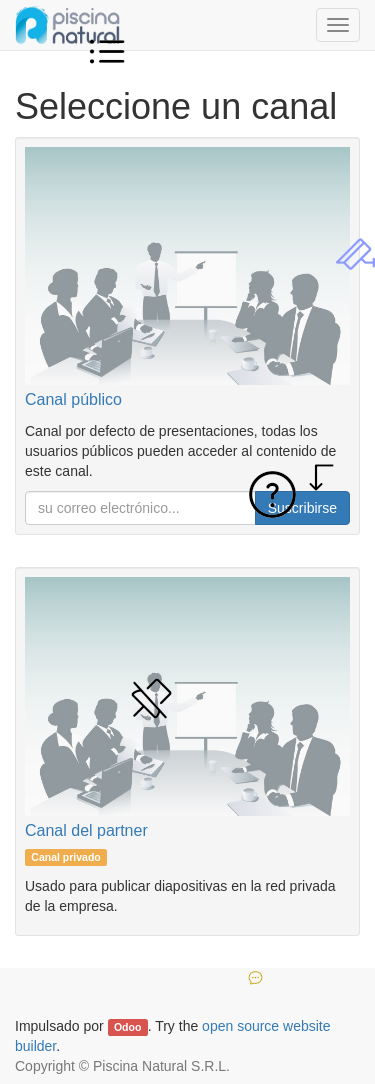 This screenshot has height=1084, width=375. I want to click on go back and down in navigation, so click(321, 477).